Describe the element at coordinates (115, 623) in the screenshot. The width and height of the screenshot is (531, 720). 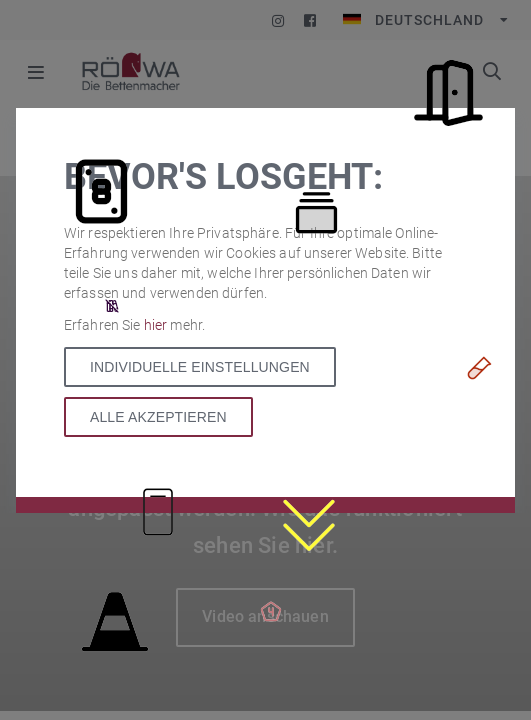
I see `indicates construction or maintenance in progress` at that location.